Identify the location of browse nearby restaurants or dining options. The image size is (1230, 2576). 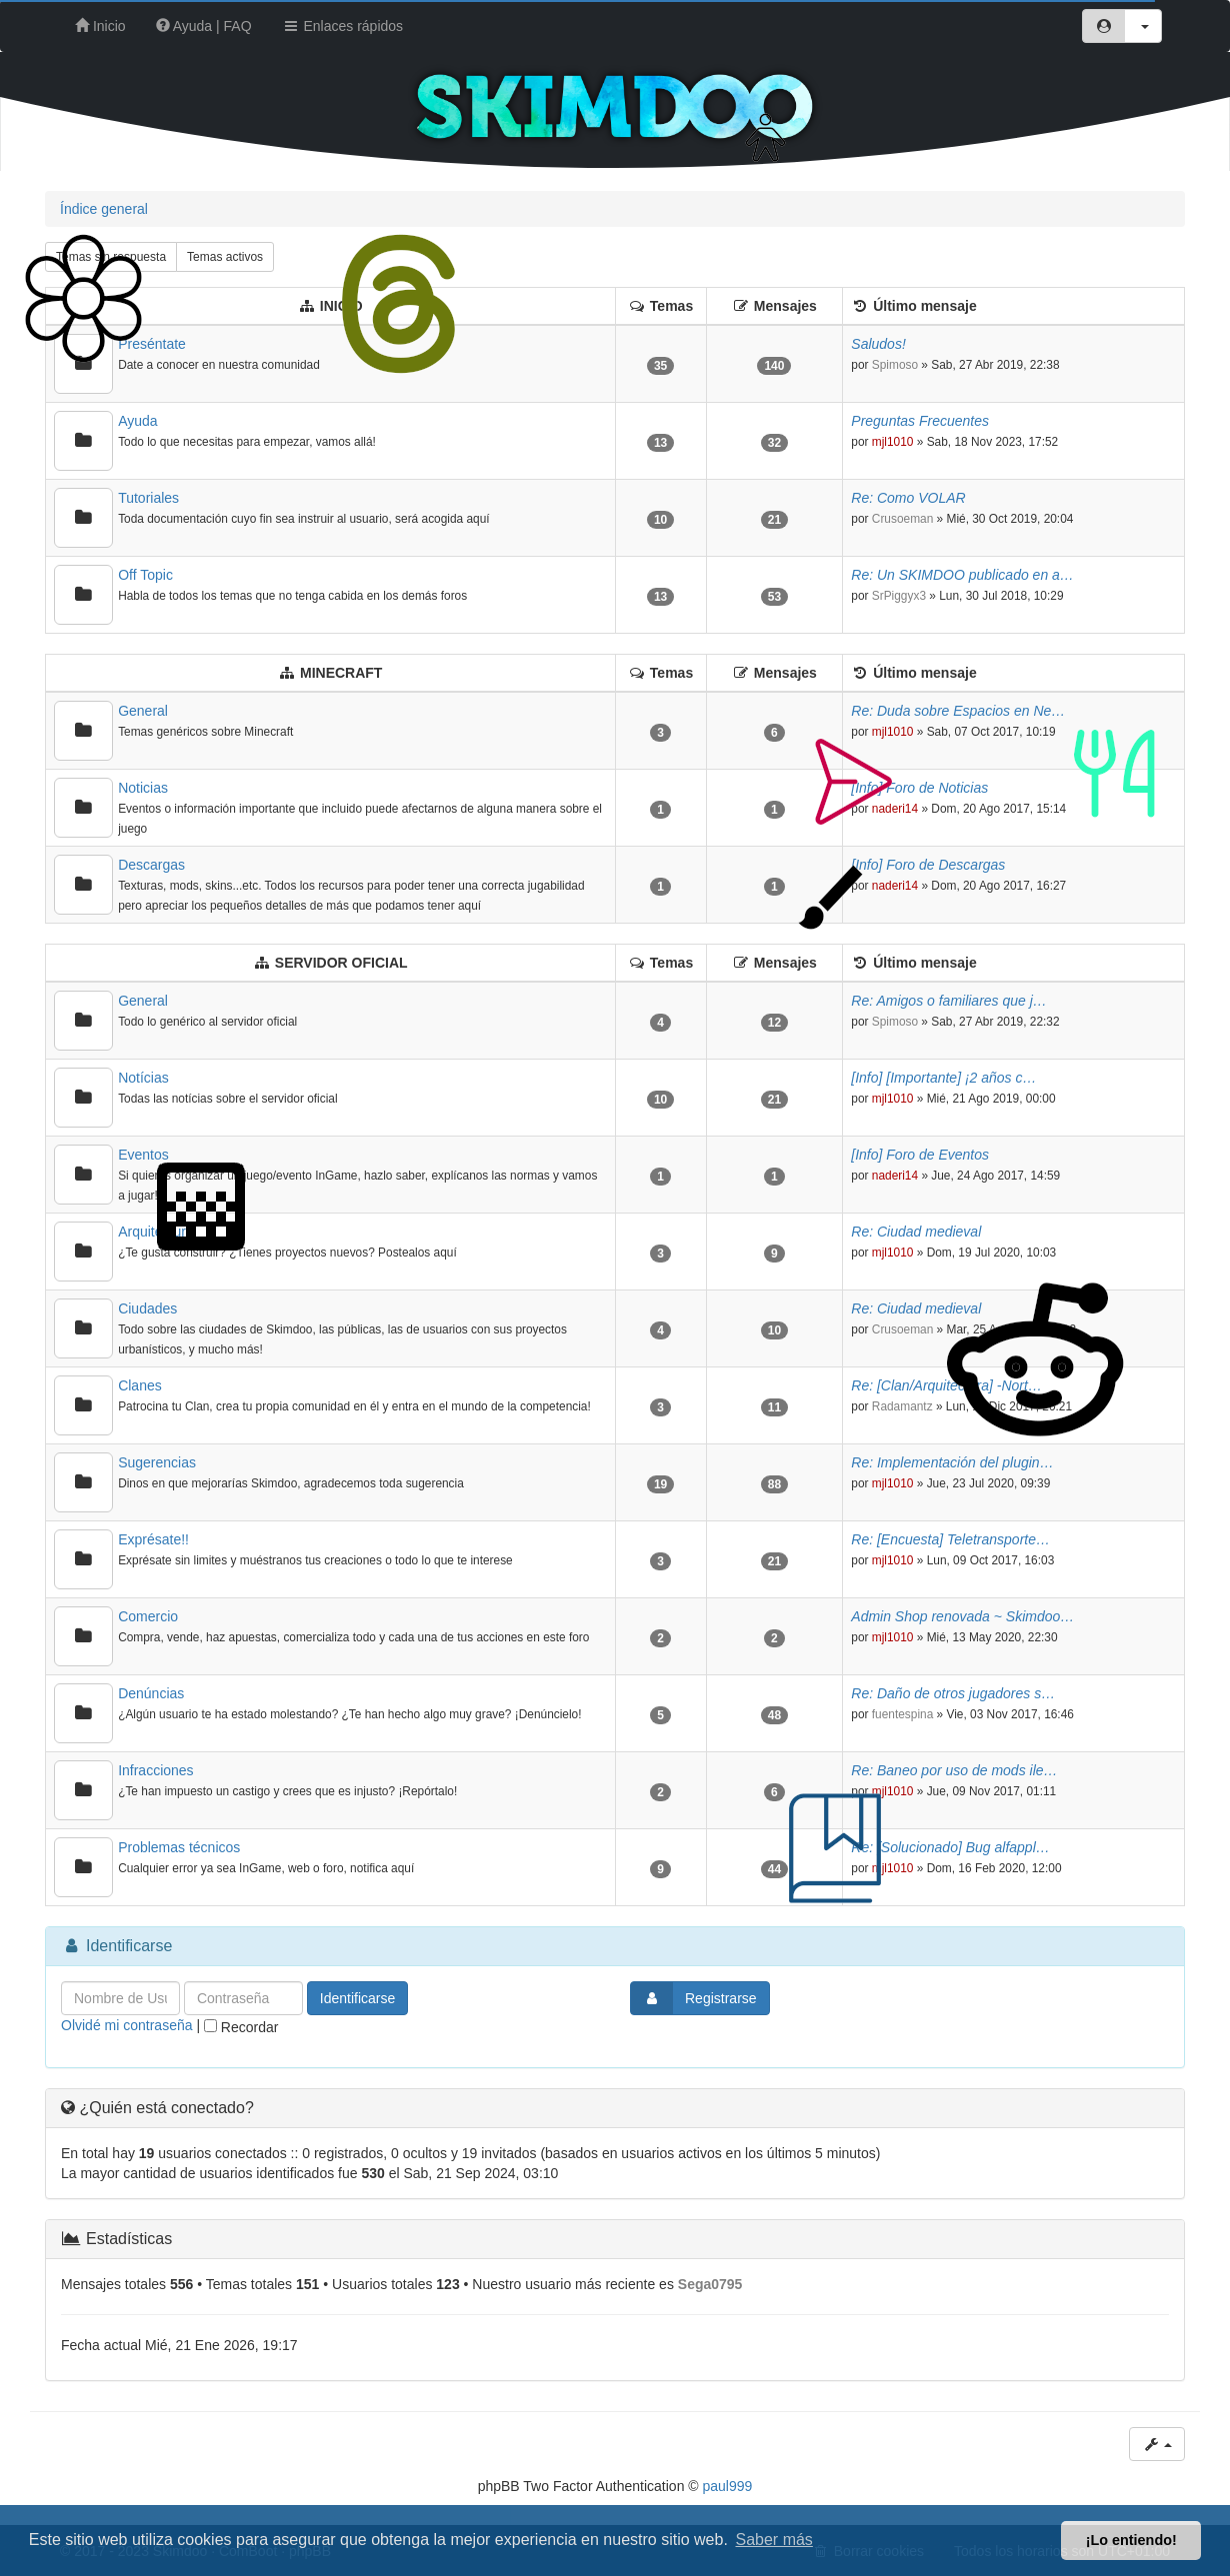
(1116, 772).